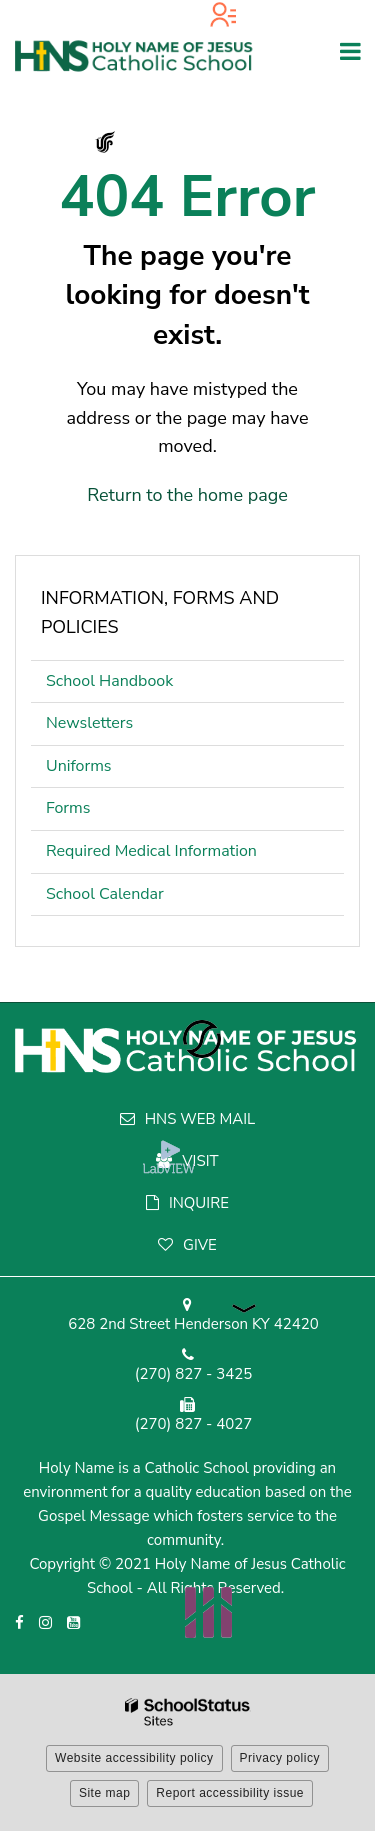 The height and width of the screenshot is (1831, 375). Describe the element at coordinates (244, 1308) in the screenshot. I see `expand content or reveal more options` at that location.